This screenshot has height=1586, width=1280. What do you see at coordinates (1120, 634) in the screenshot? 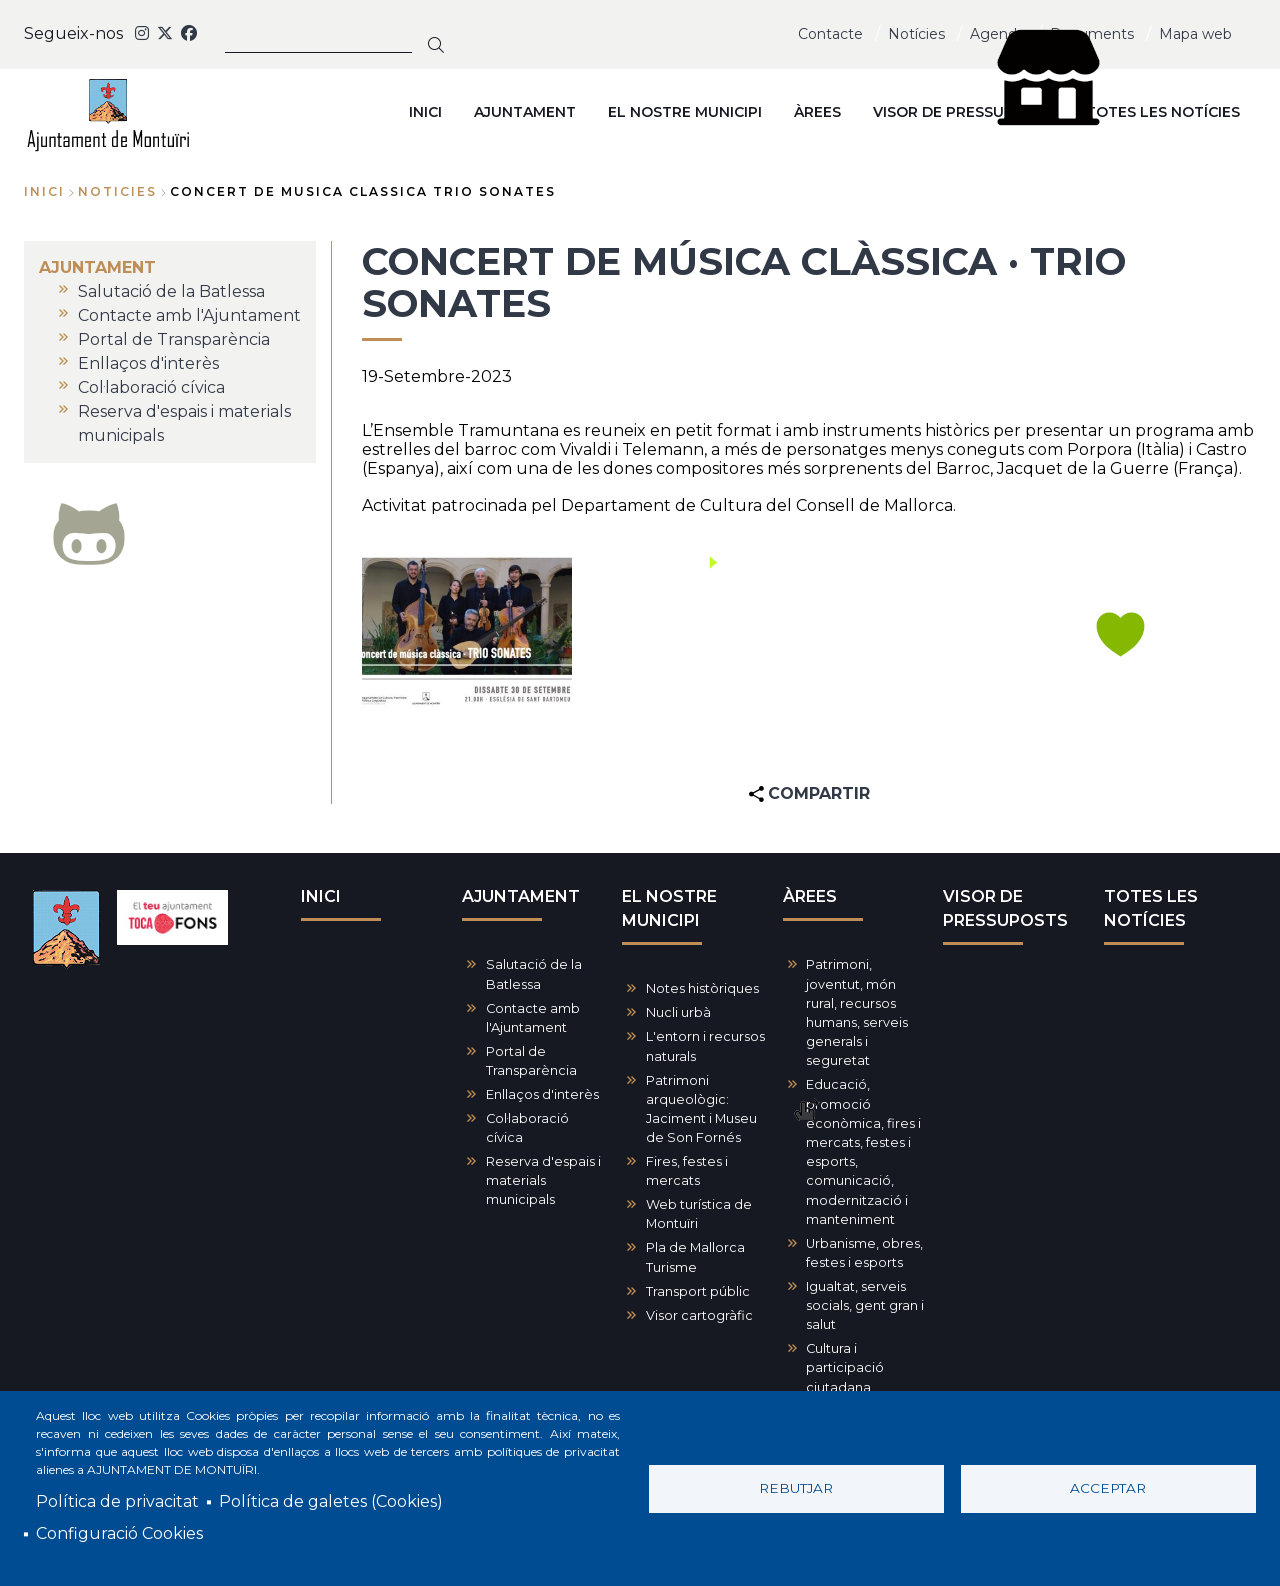
I see `add to favorites` at bounding box center [1120, 634].